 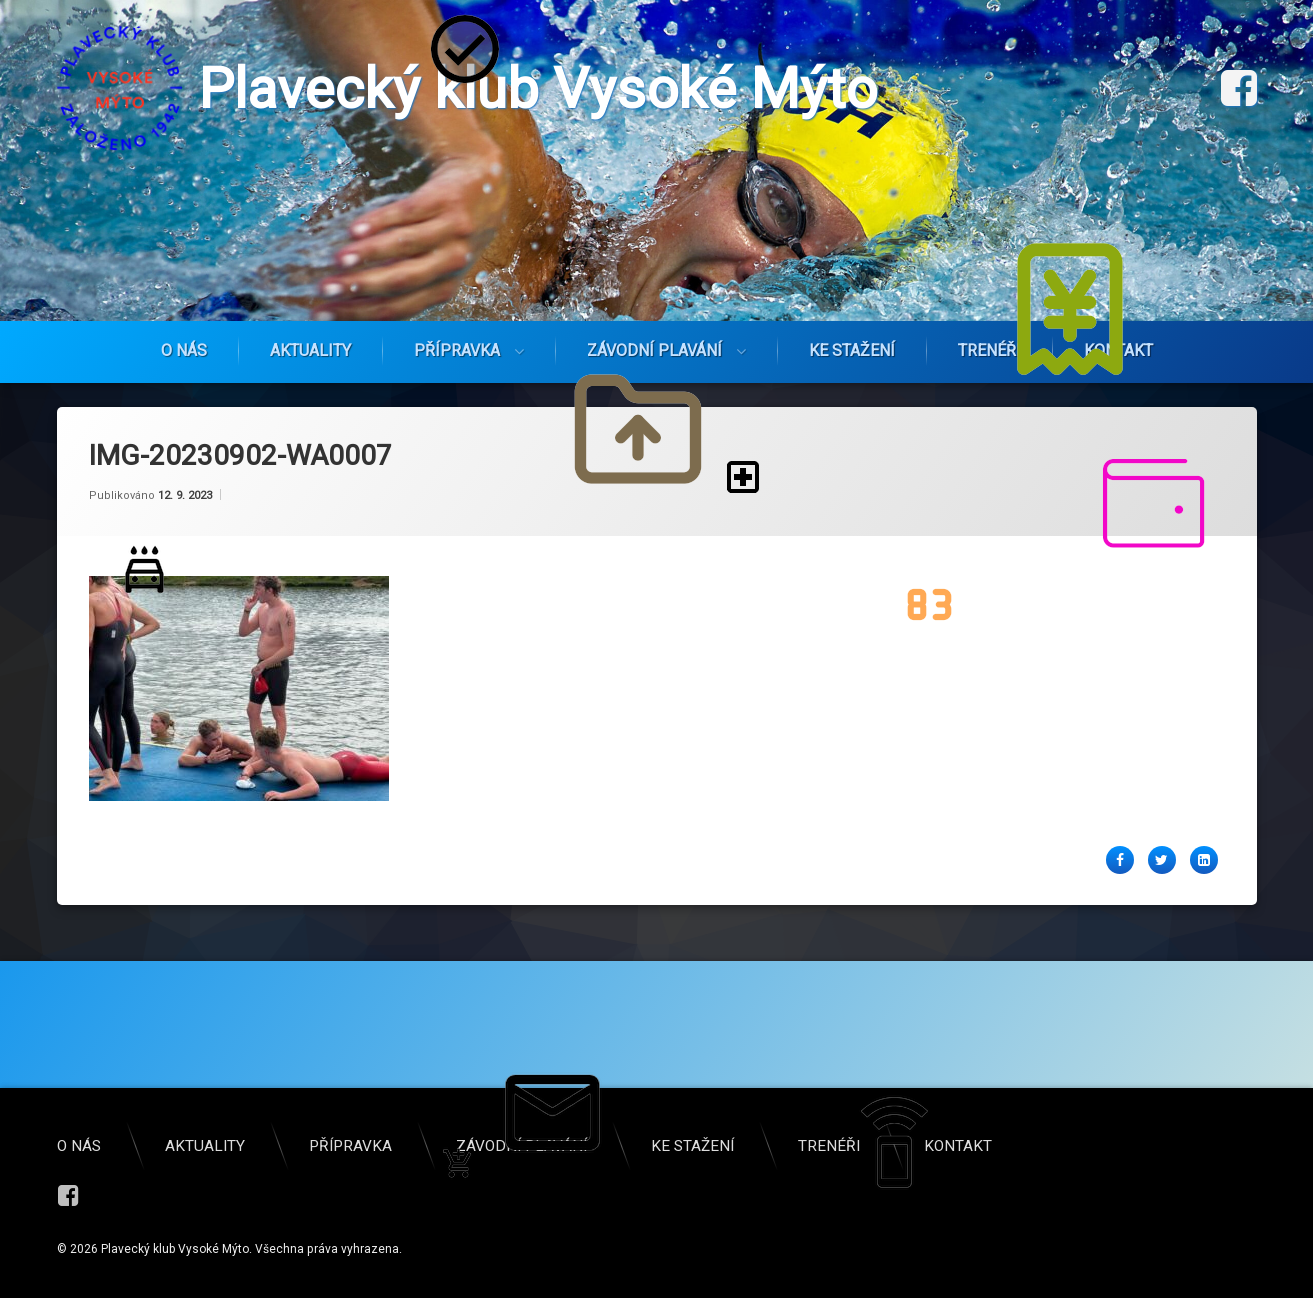 What do you see at coordinates (638, 432) in the screenshot?
I see `upload files to this folder` at bounding box center [638, 432].